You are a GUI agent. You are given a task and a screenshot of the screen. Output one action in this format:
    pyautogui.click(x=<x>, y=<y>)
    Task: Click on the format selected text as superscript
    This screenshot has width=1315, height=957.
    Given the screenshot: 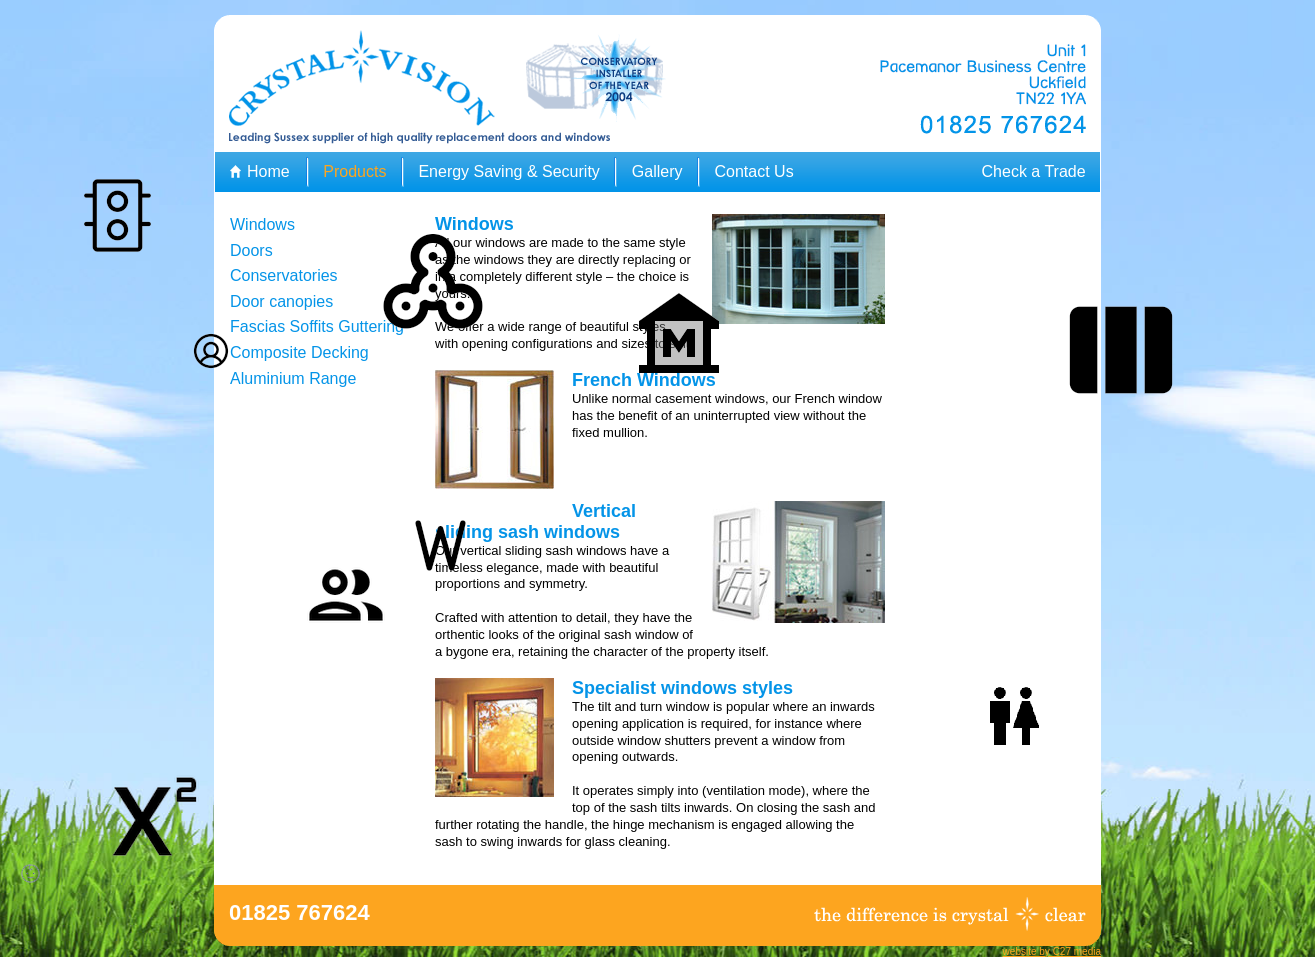 What is the action you would take?
    pyautogui.click(x=142, y=816)
    